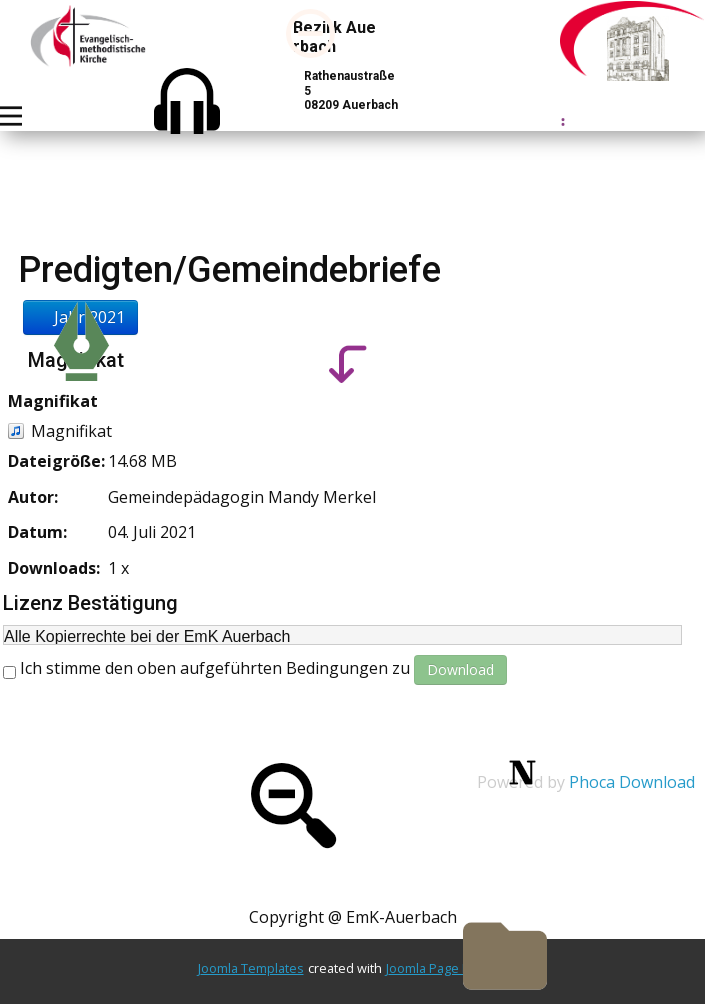  What do you see at coordinates (295, 807) in the screenshot?
I see `zoom out to see more content` at bounding box center [295, 807].